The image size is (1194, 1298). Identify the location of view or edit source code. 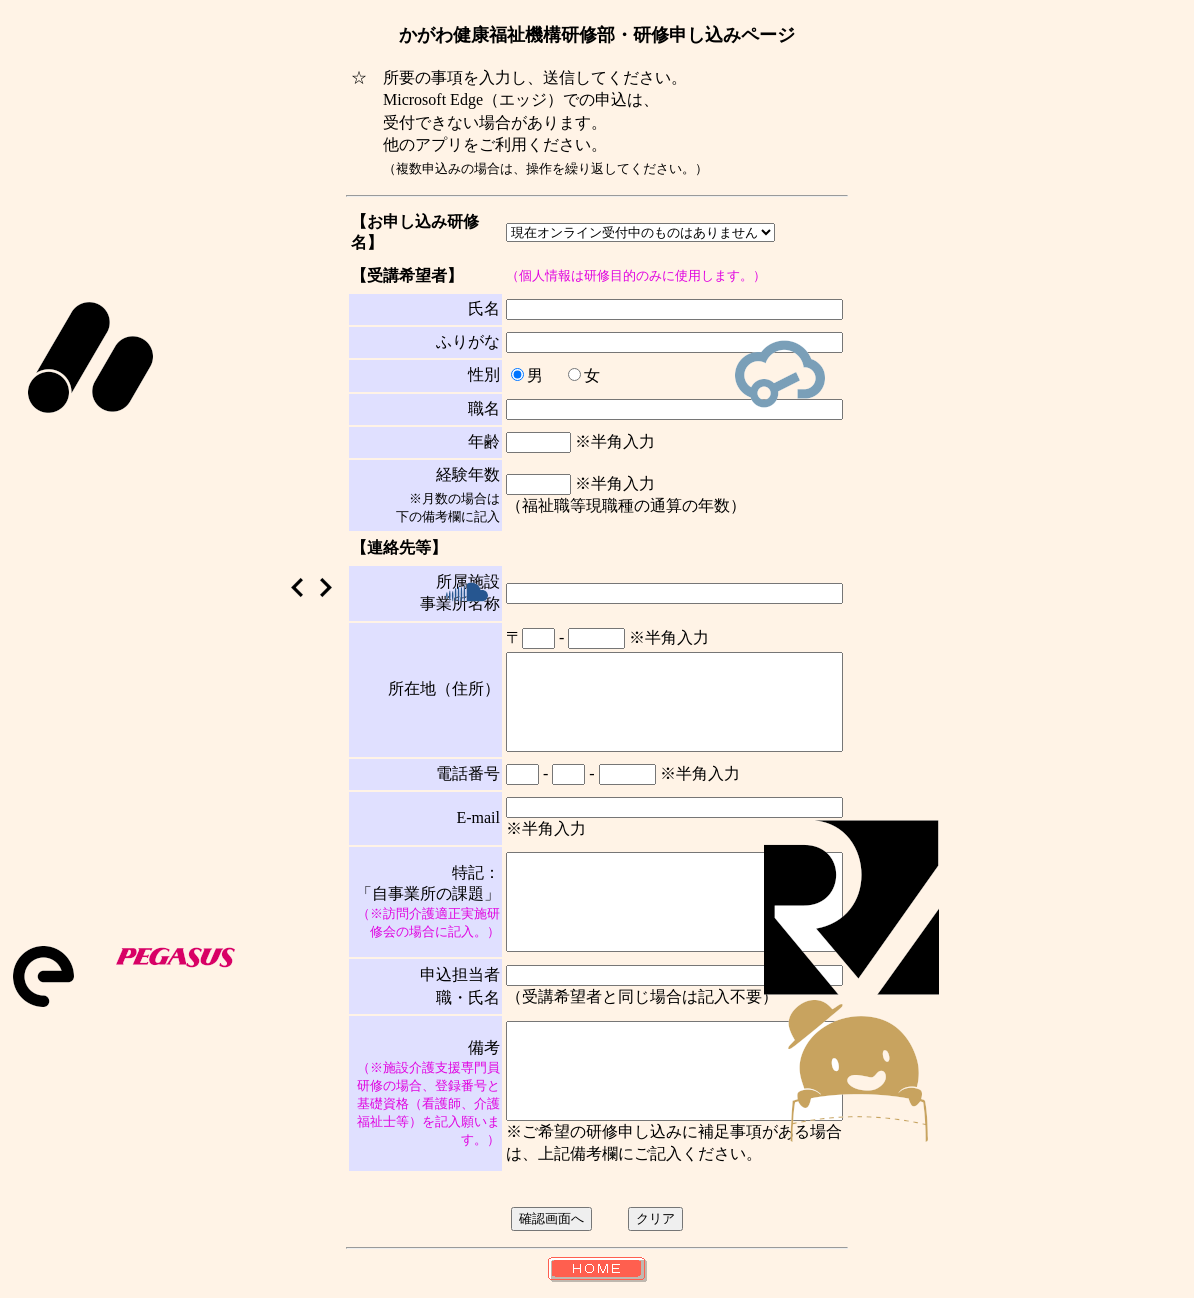
(311, 587).